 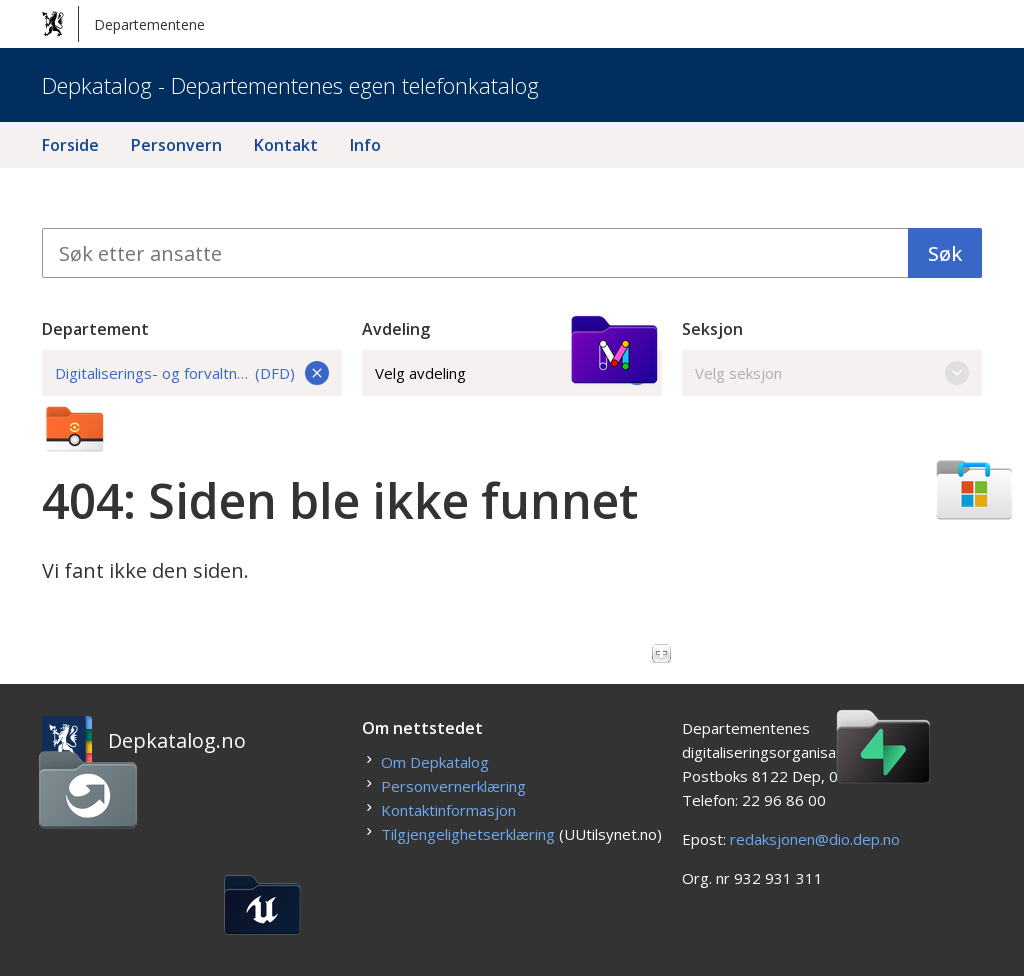 I want to click on open microsoft store downloads folder, so click(x=974, y=492).